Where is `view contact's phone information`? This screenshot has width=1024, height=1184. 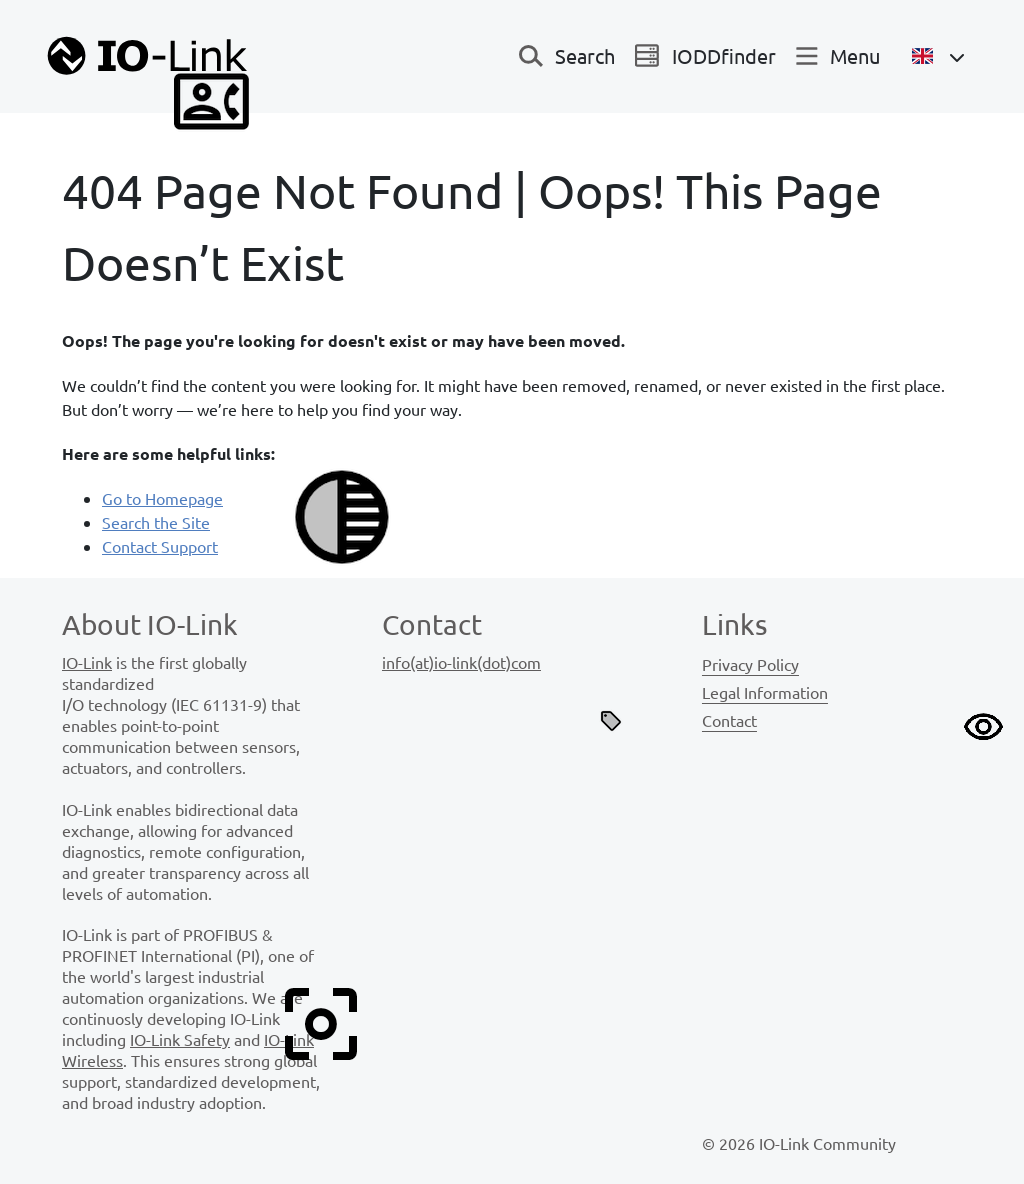 view contact's phone information is located at coordinates (211, 101).